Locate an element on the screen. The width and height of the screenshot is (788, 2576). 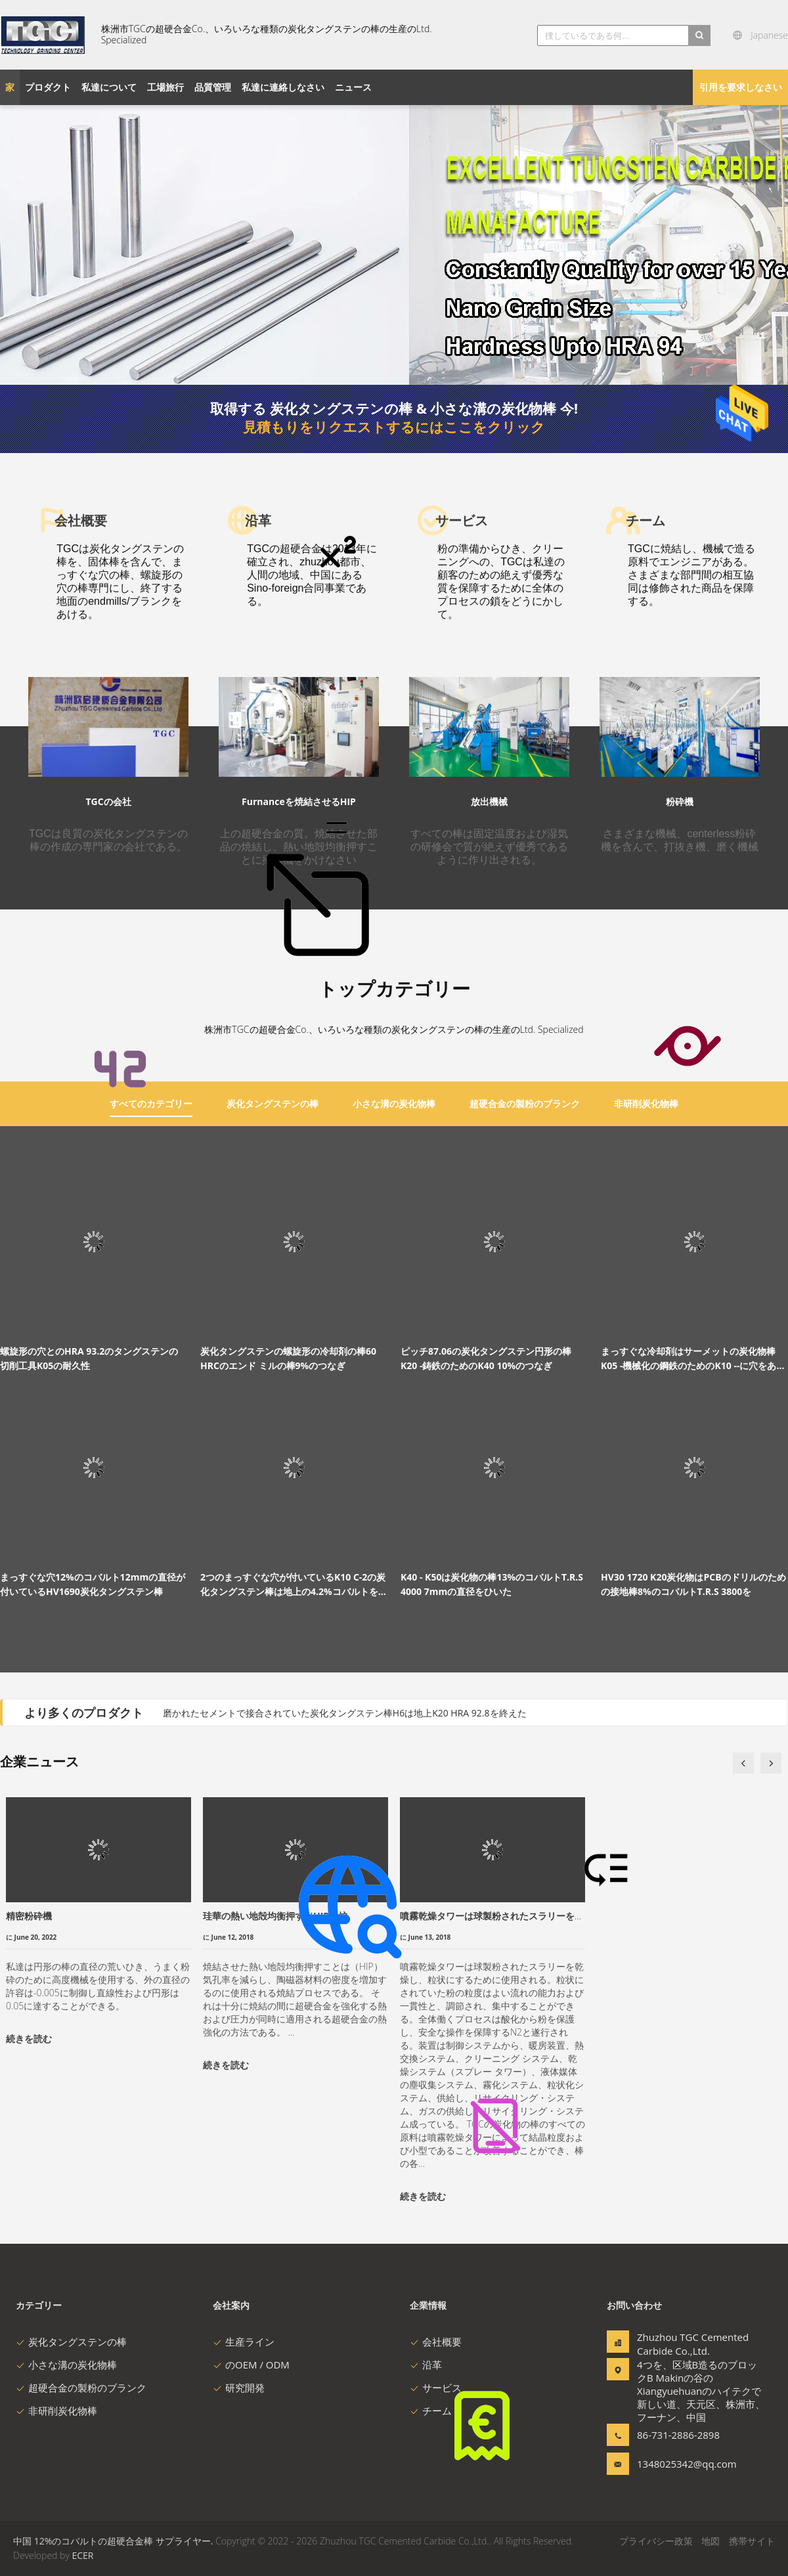
ipad device is disabled or unavailable is located at coordinates (495, 2126).